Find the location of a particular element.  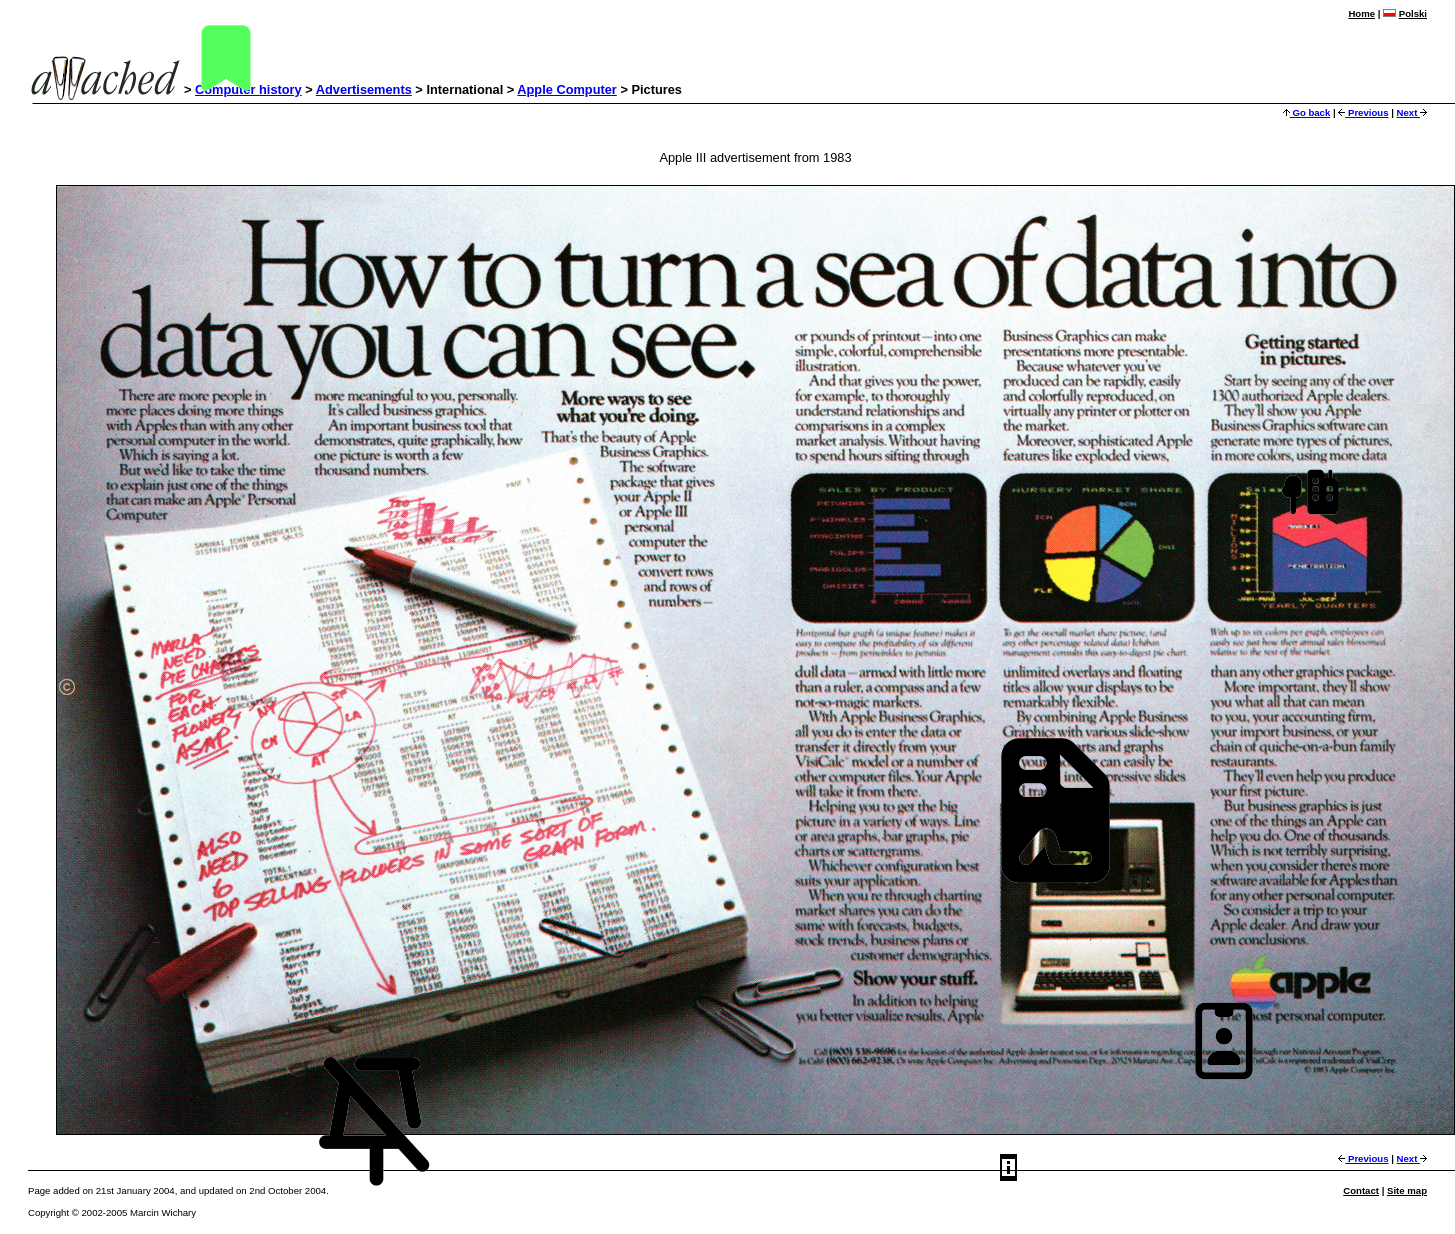

view urban green spaces or parks is located at coordinates (1310, 492).